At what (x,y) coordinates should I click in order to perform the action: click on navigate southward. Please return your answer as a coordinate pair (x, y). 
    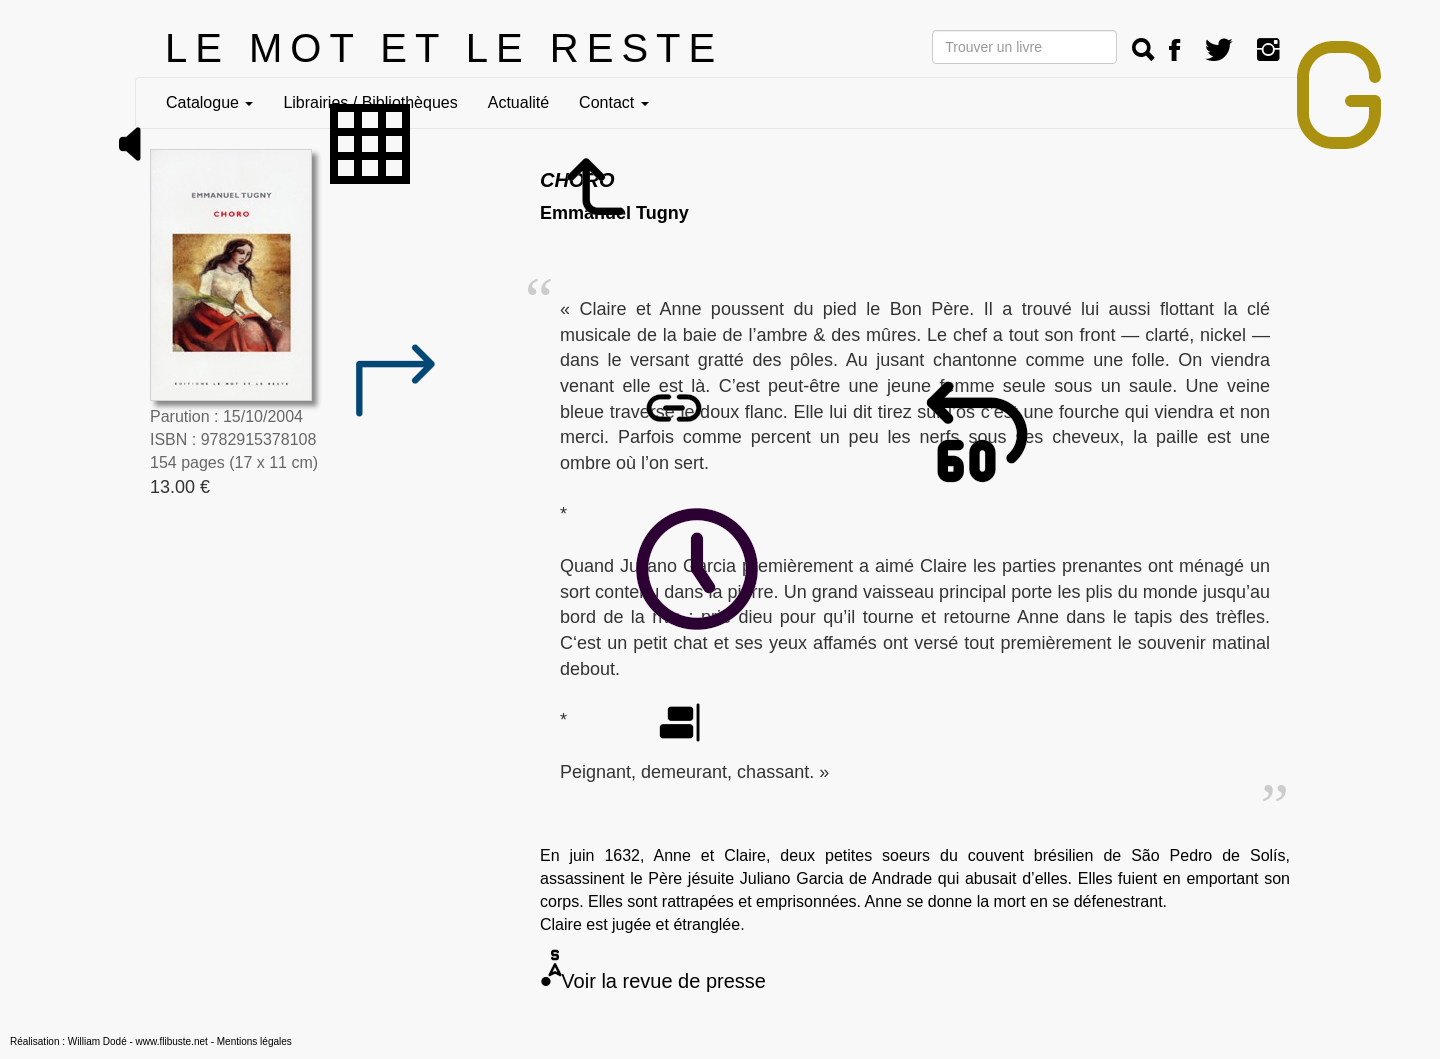
    Looking at the image, I should click on (555, 963).